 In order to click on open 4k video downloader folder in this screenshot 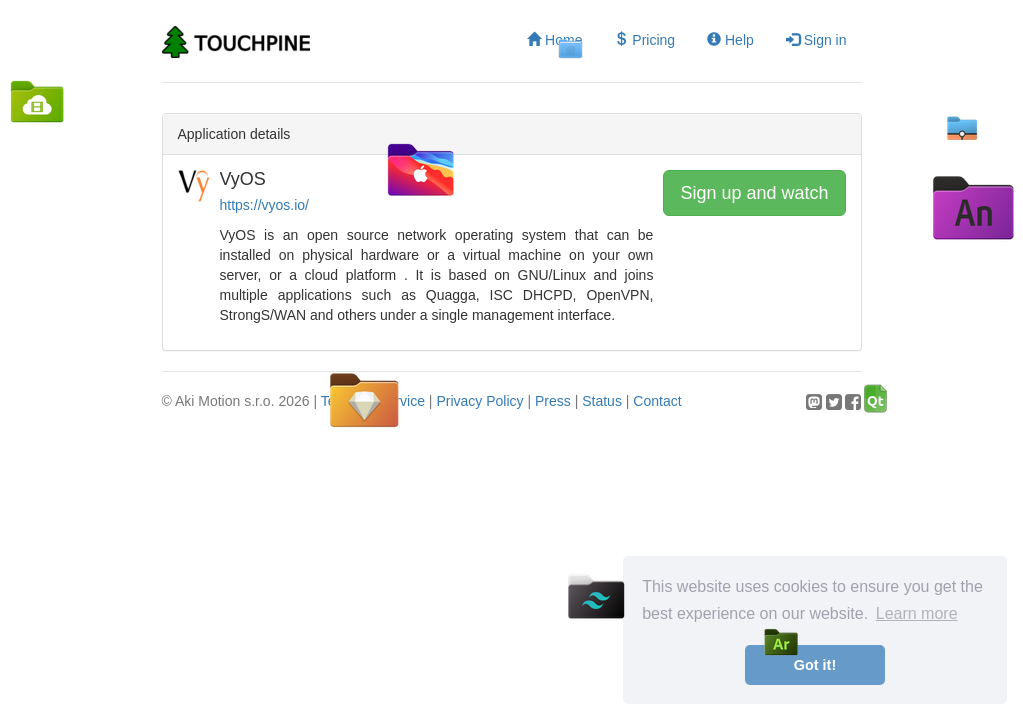, I will do `click(37, 103)`.